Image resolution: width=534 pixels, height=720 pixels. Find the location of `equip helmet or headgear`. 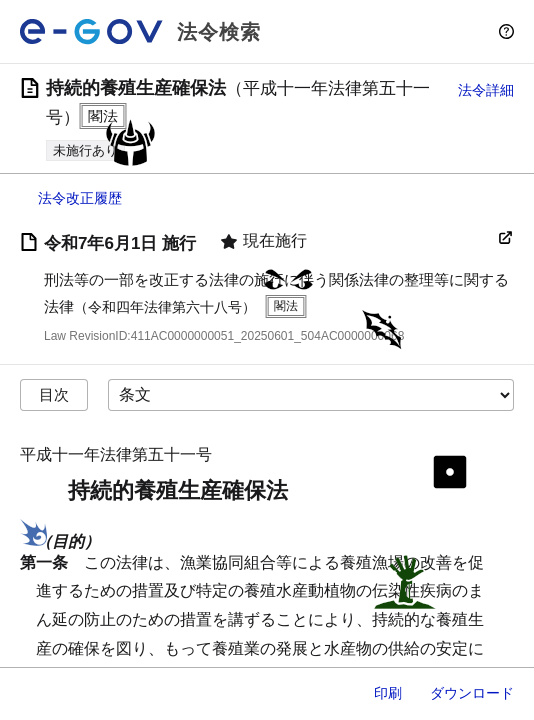

equip helmet or headgear is located at coordinates (130, 142).